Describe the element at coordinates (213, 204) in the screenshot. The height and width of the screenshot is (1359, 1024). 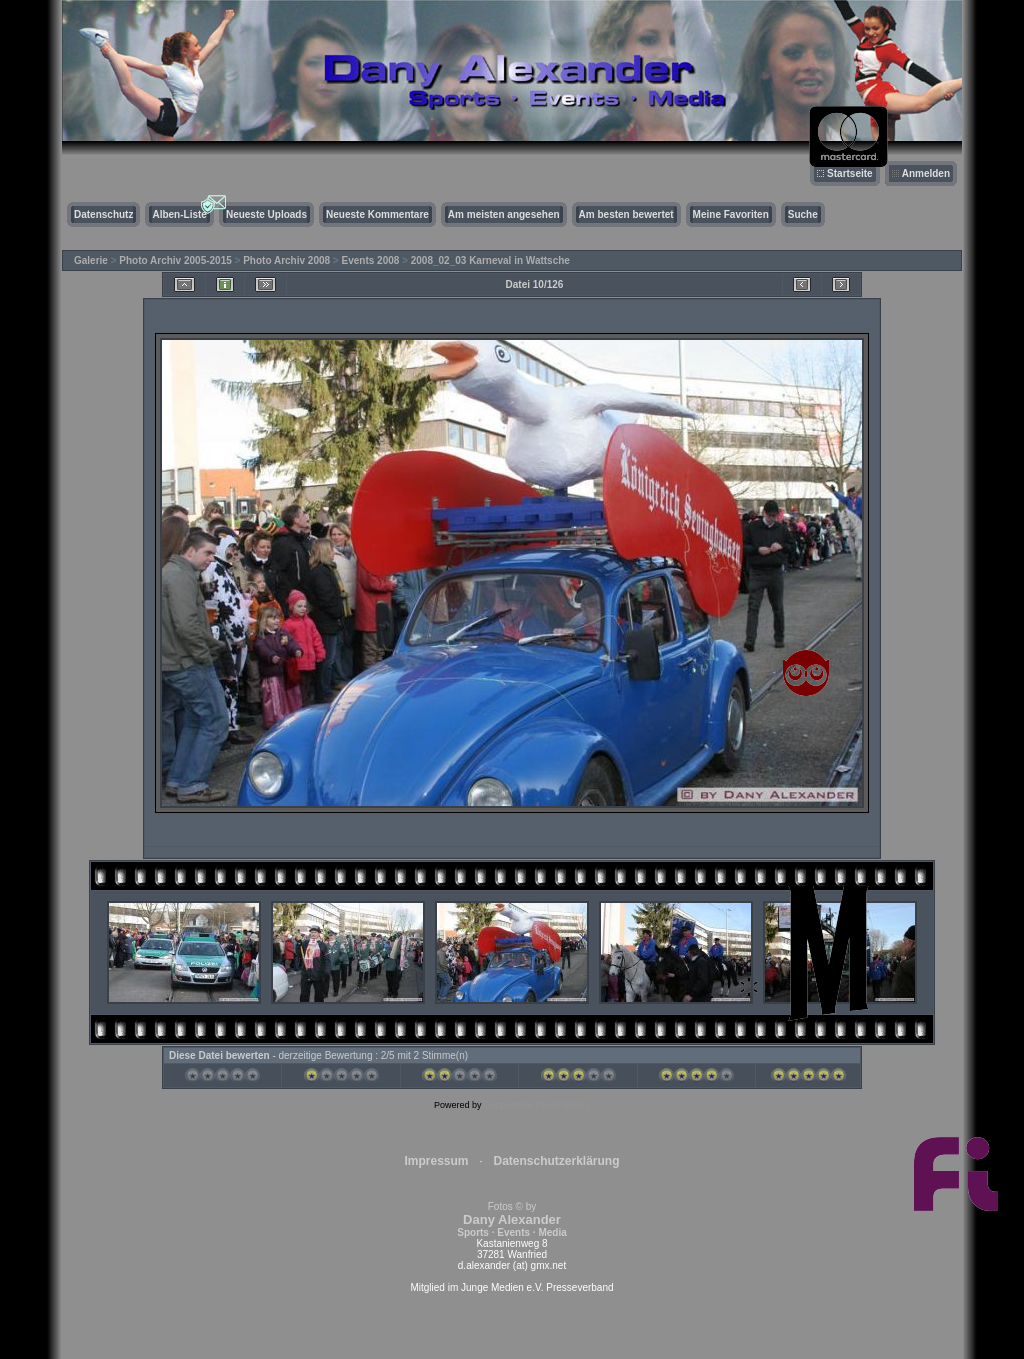
I see `access SimpleLogin email alias service` at that location.